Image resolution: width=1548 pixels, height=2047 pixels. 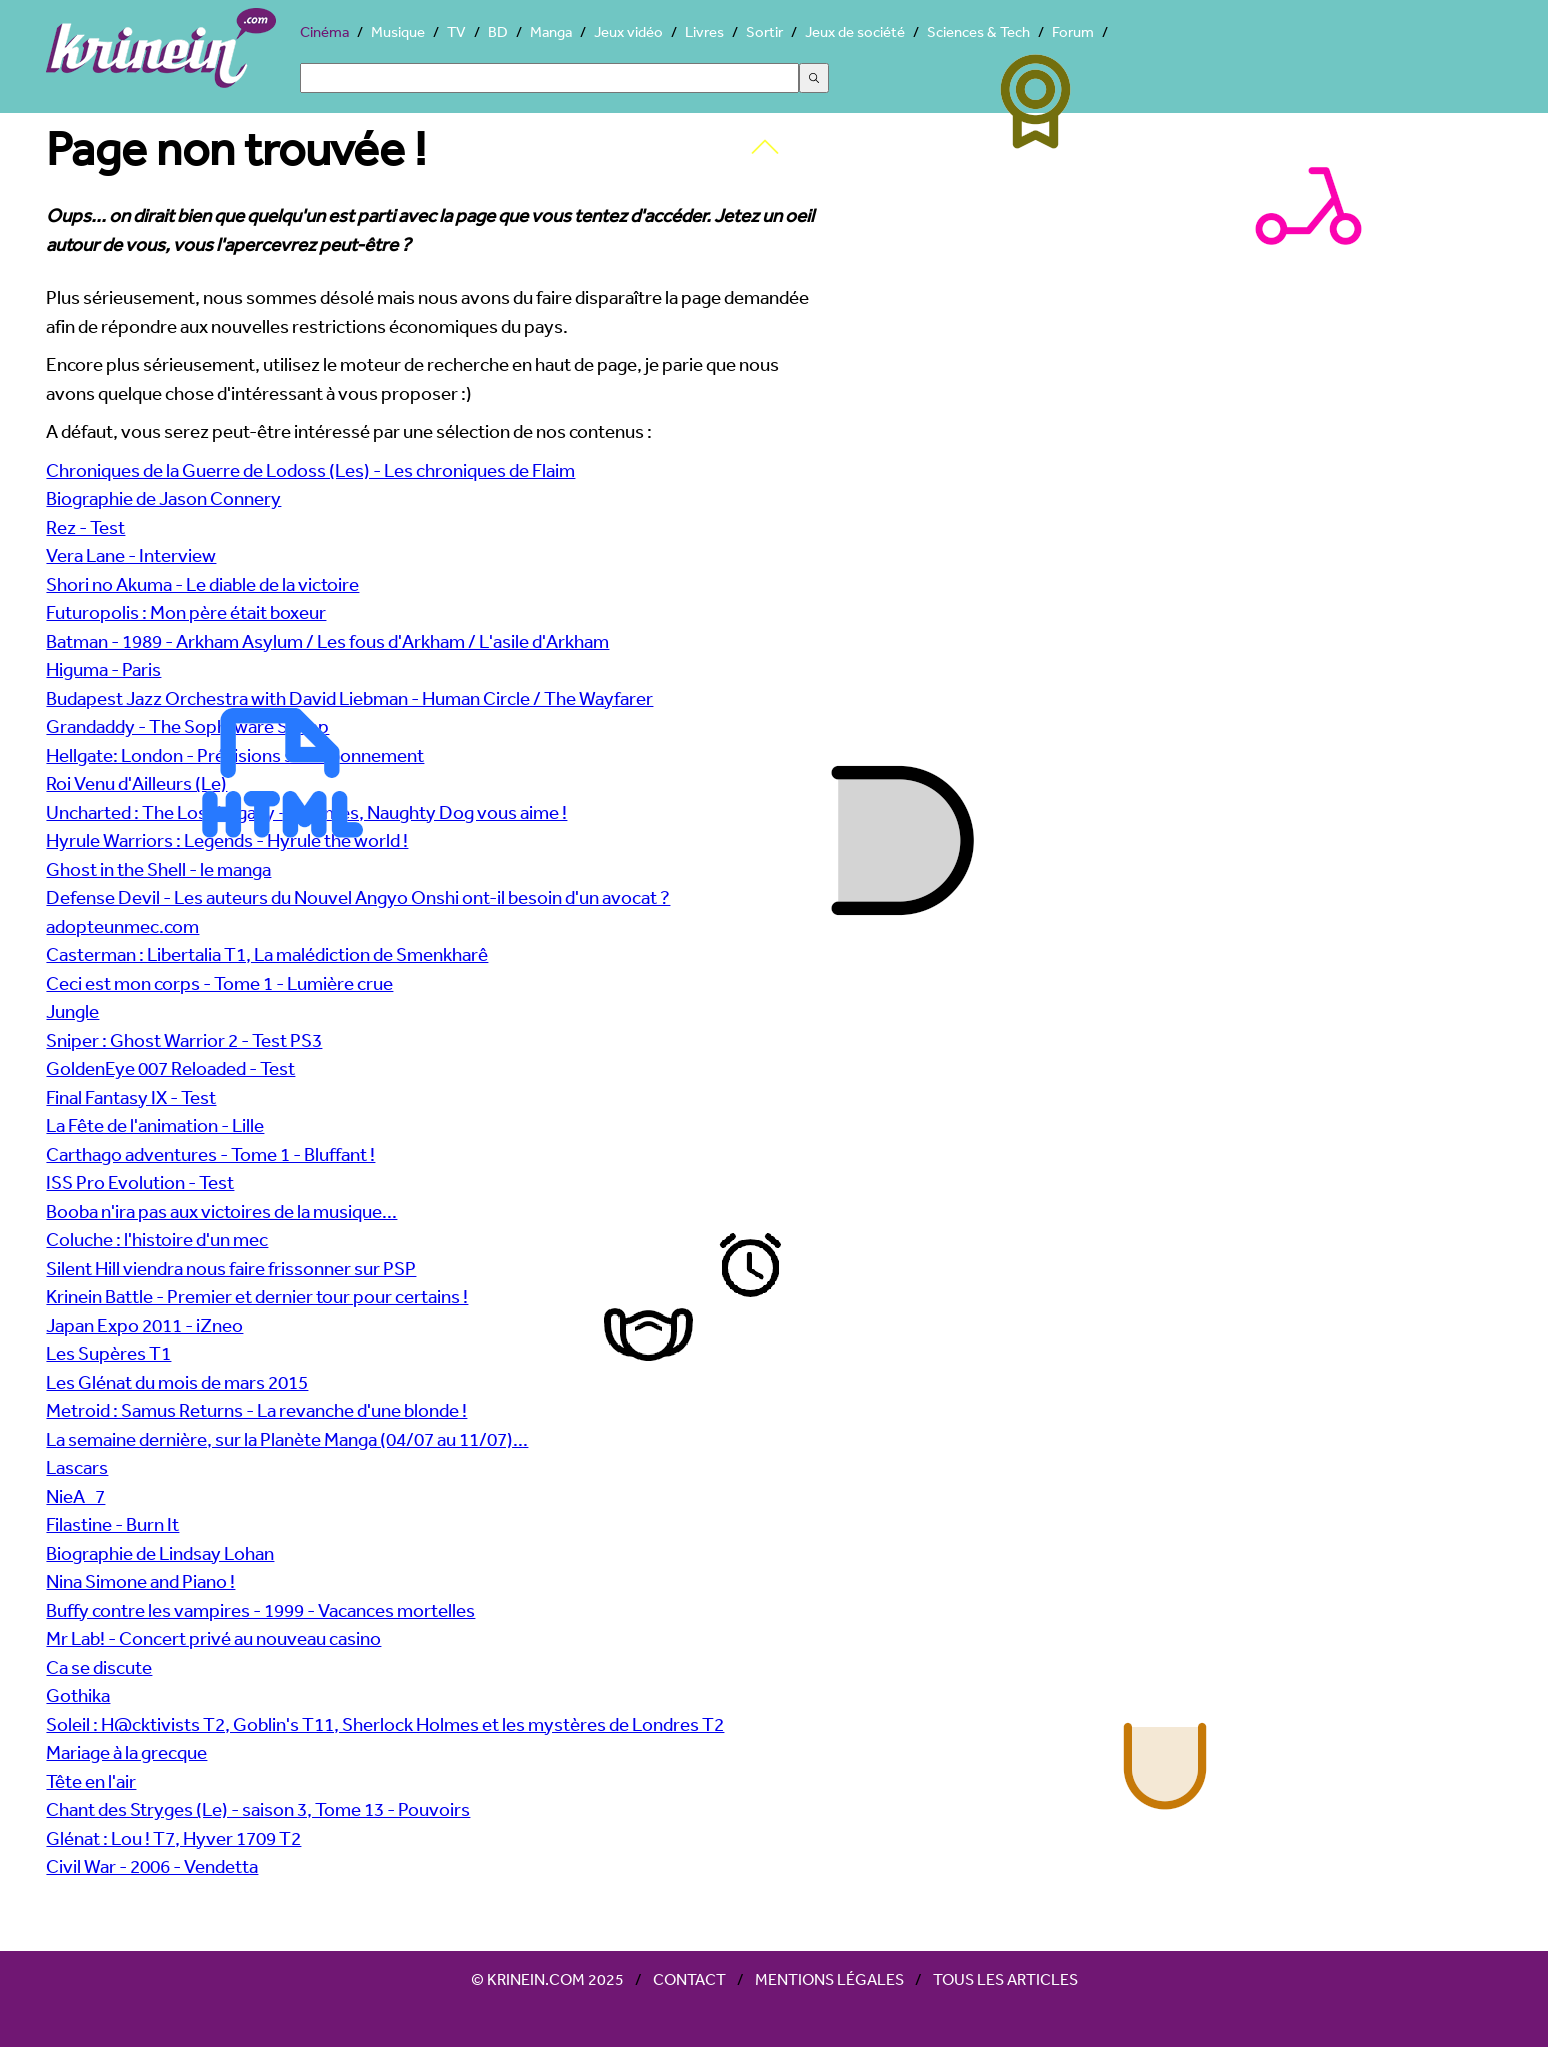 What do you see at coordinates (765, 148) in the screenshot?
I see `collapse an expanded section` at bounding box center [765, 148].